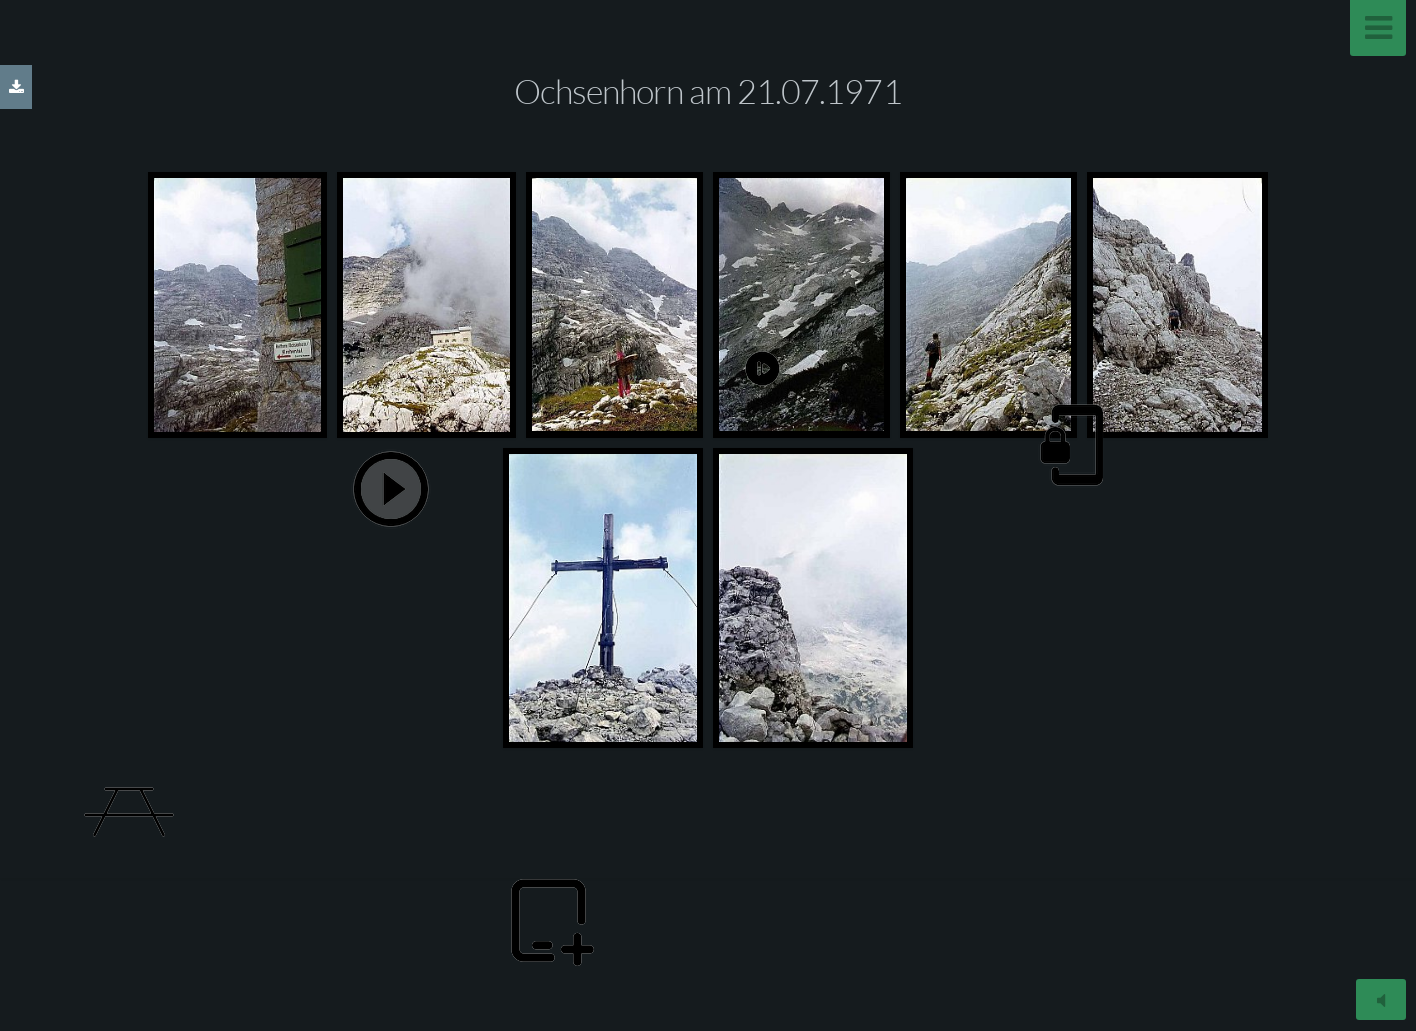 This screenshot has height=1031, width=1416. What do you see at coordinates (762, 368) in the screenshot?
I see `play next item in queue` at bounding box center [762, 368].